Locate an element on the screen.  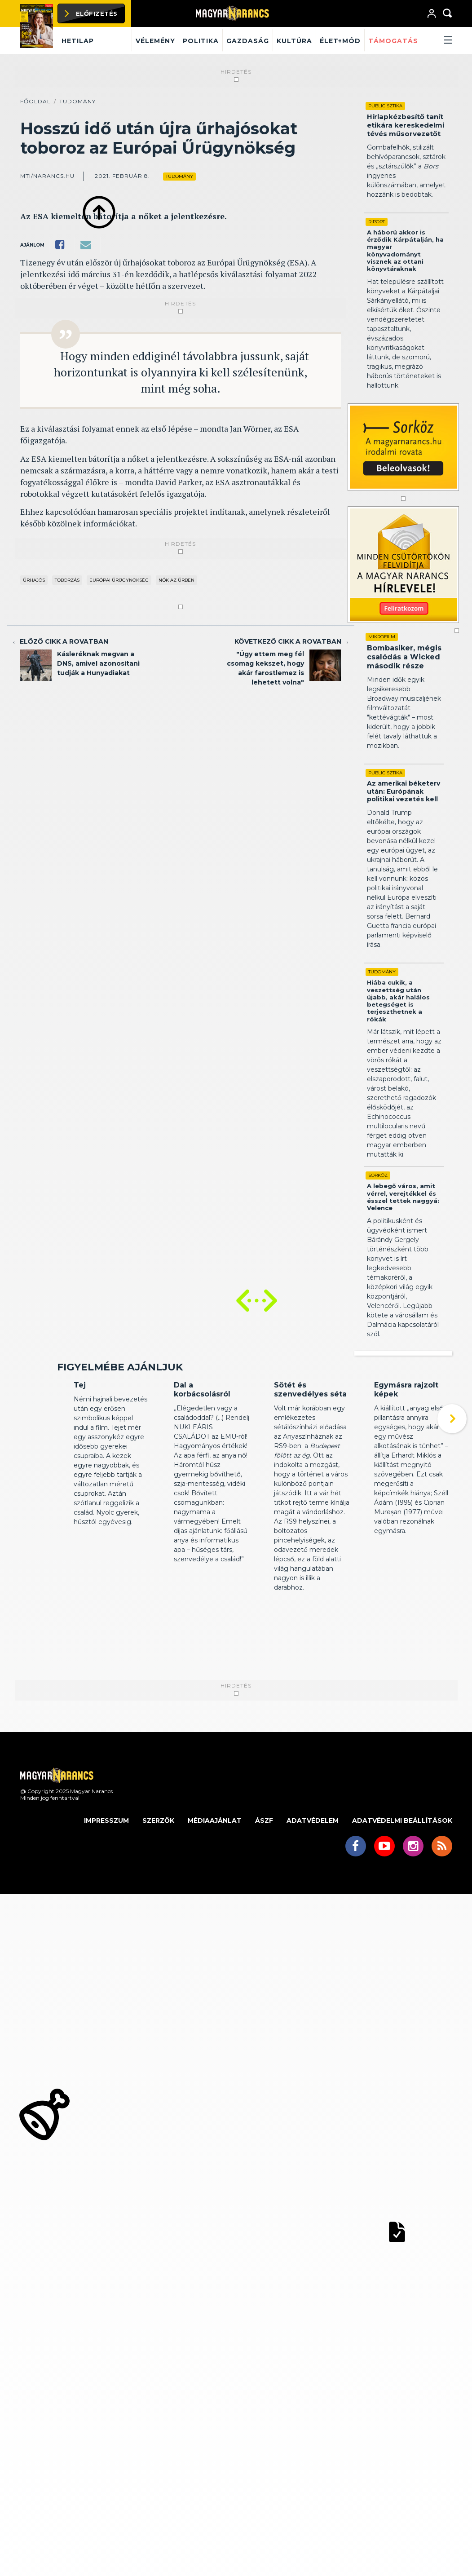
document verified or approved is located at coordinates (397, 2232).